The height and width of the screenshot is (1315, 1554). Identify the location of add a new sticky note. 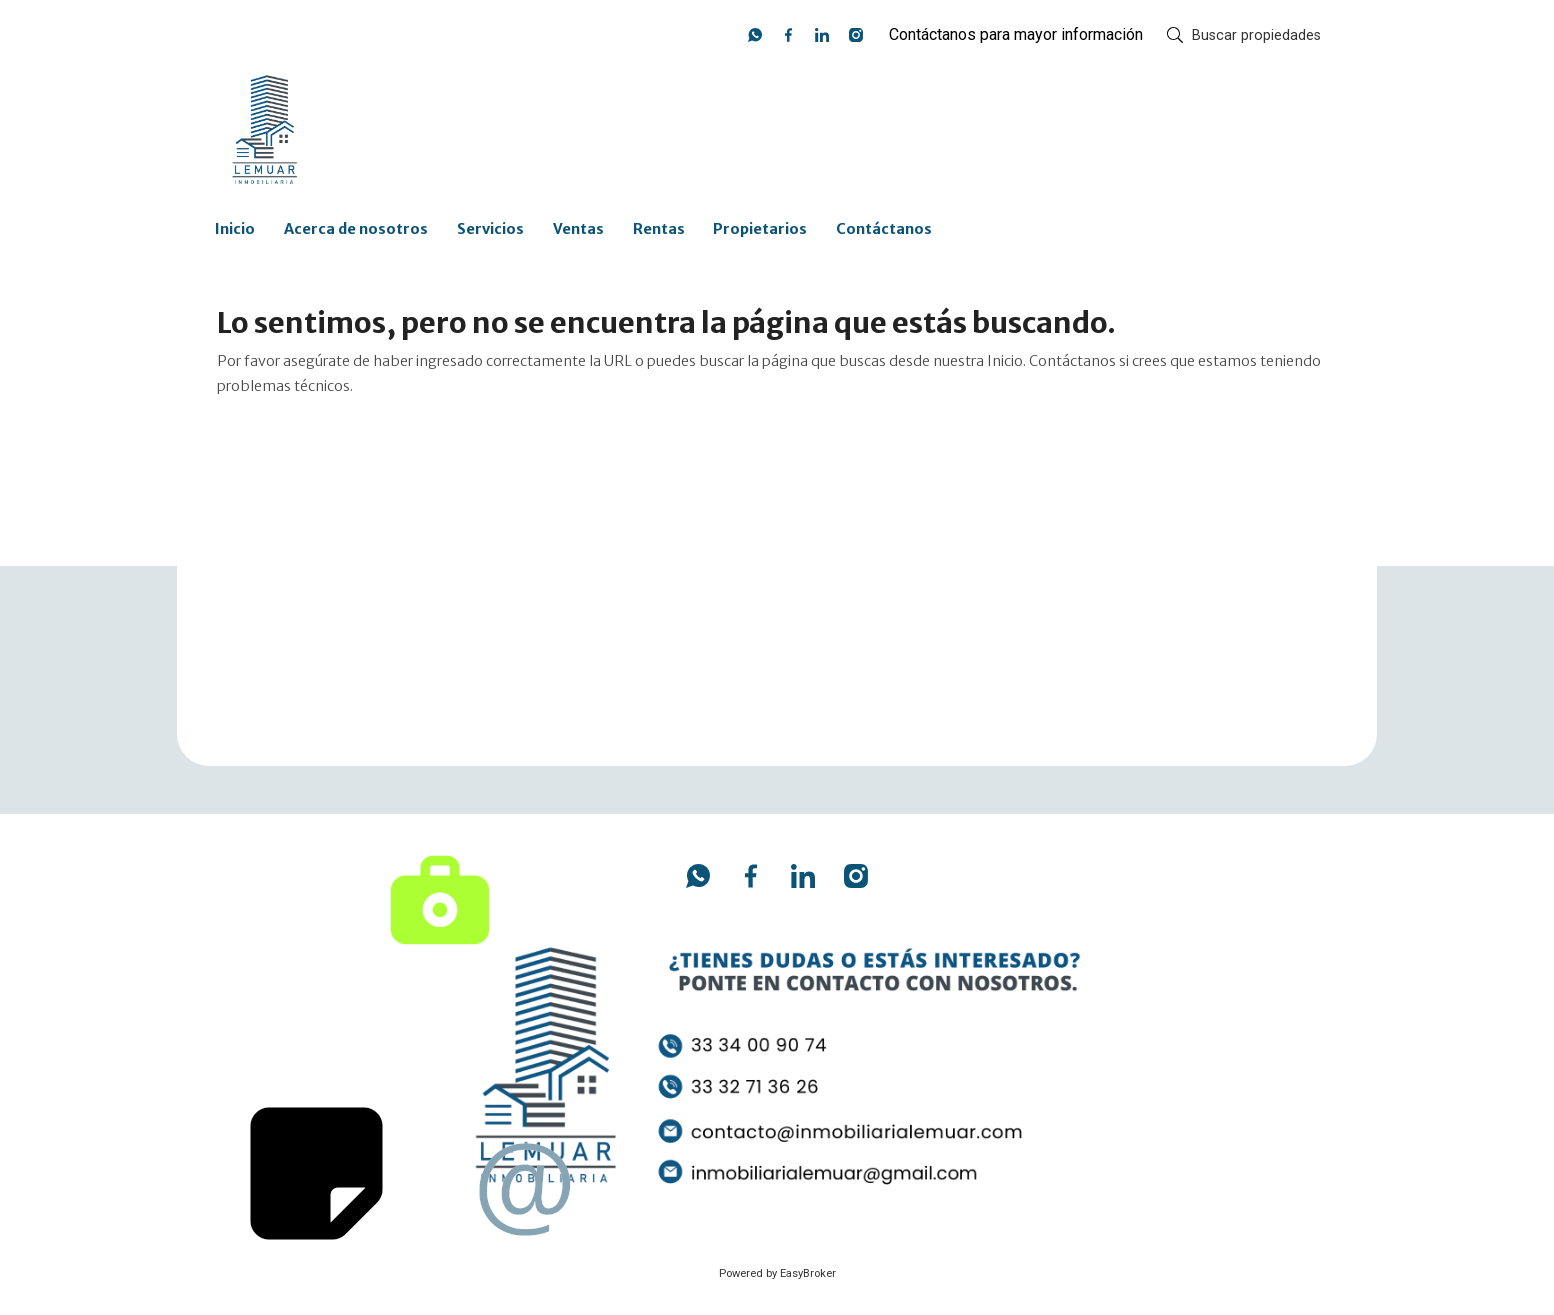
(316, 1173).